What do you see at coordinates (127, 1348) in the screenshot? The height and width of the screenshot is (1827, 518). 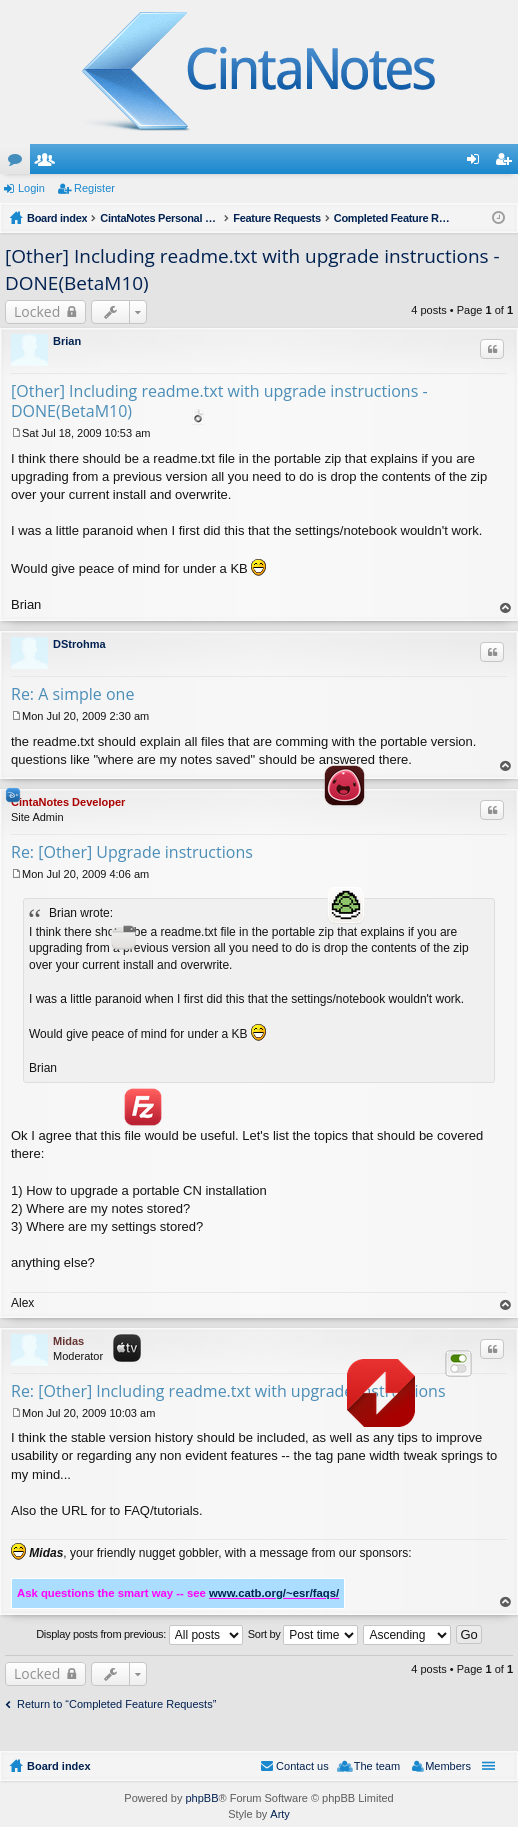 I see `open the Apple TV app` at bounding box center [127, 1348].